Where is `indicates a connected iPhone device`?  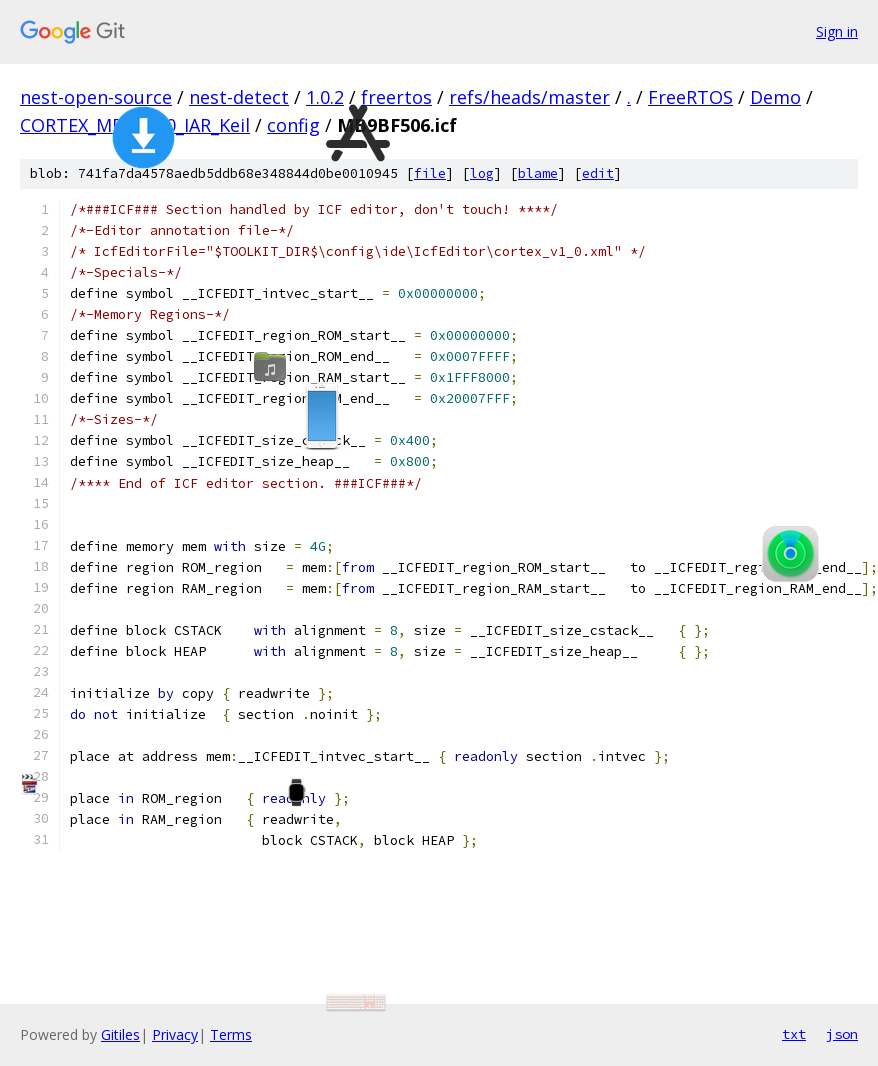
indicates a connected iPhone device is located at coordinates (322, 417).